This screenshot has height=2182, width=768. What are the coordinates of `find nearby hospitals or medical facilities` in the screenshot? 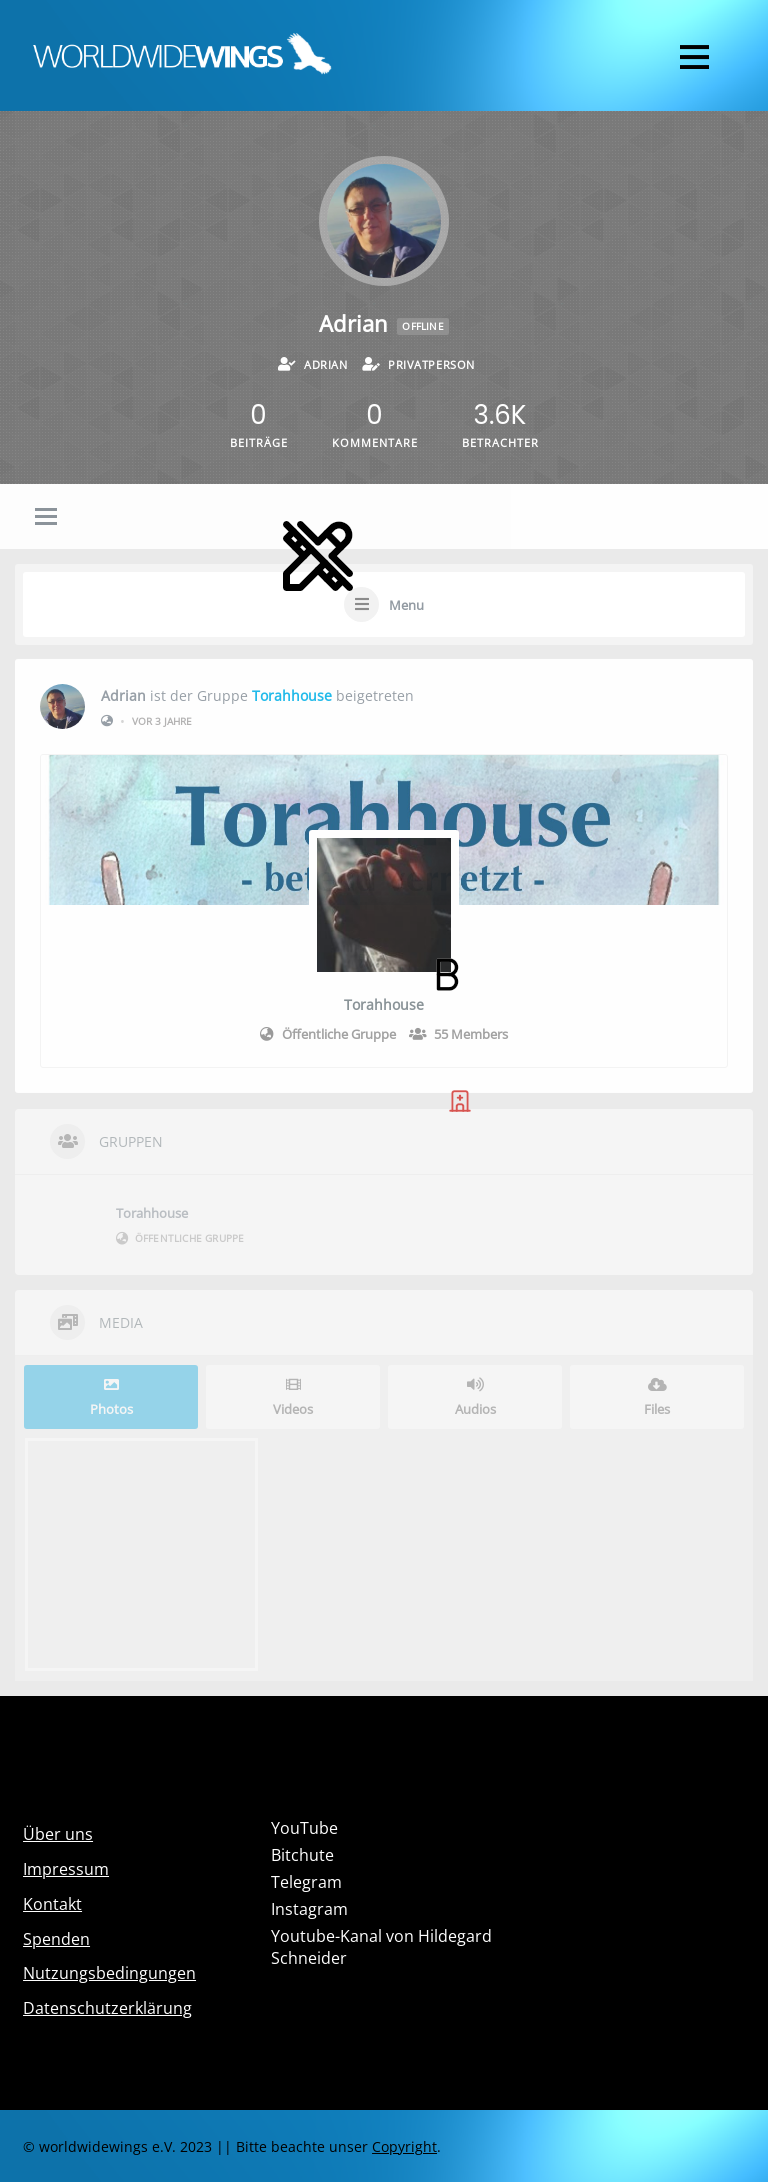 It's located at (460, 1101).